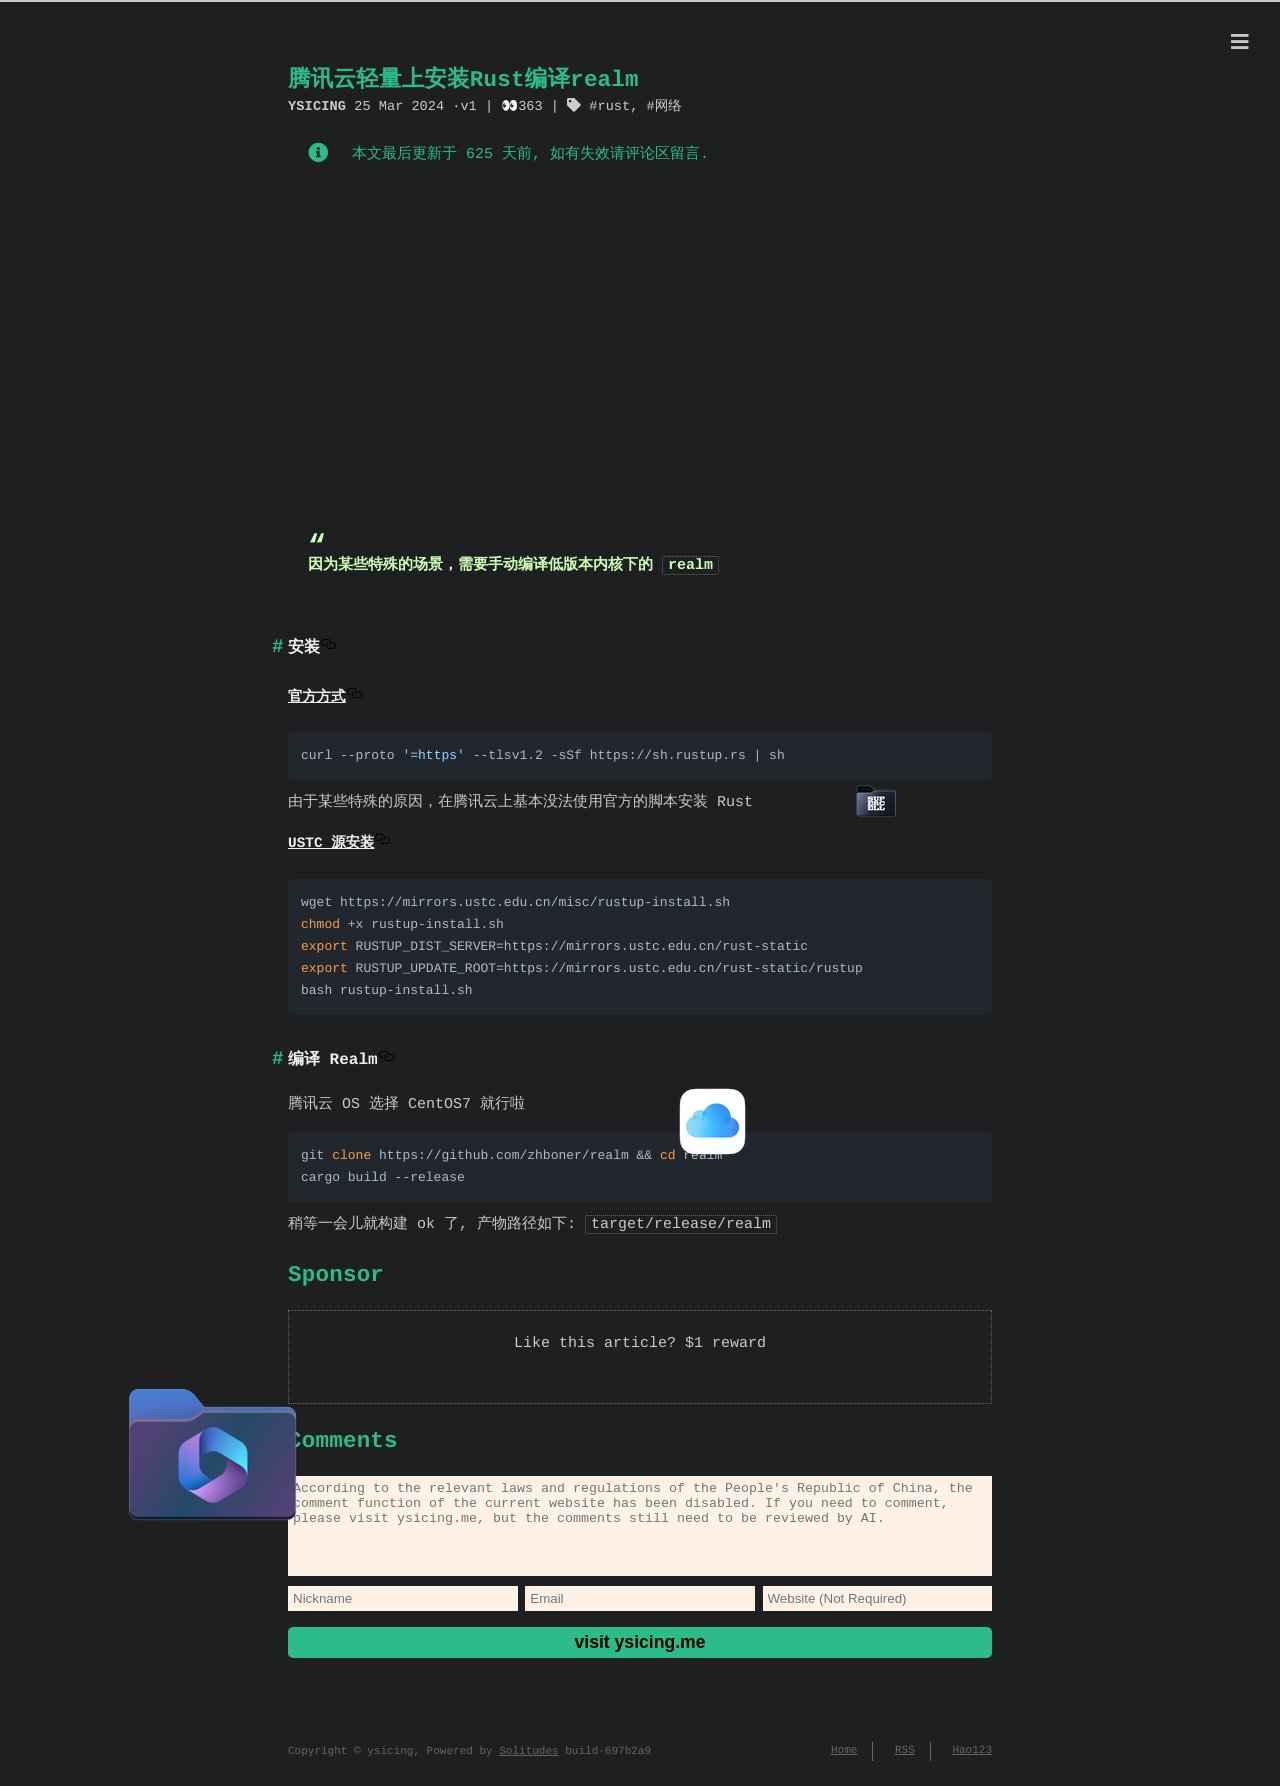  What do you see at coordinates (712, 1121) in the screenshot?
I see `open iCloud+ settings and subscription management` at bounding box center [712, 1121].